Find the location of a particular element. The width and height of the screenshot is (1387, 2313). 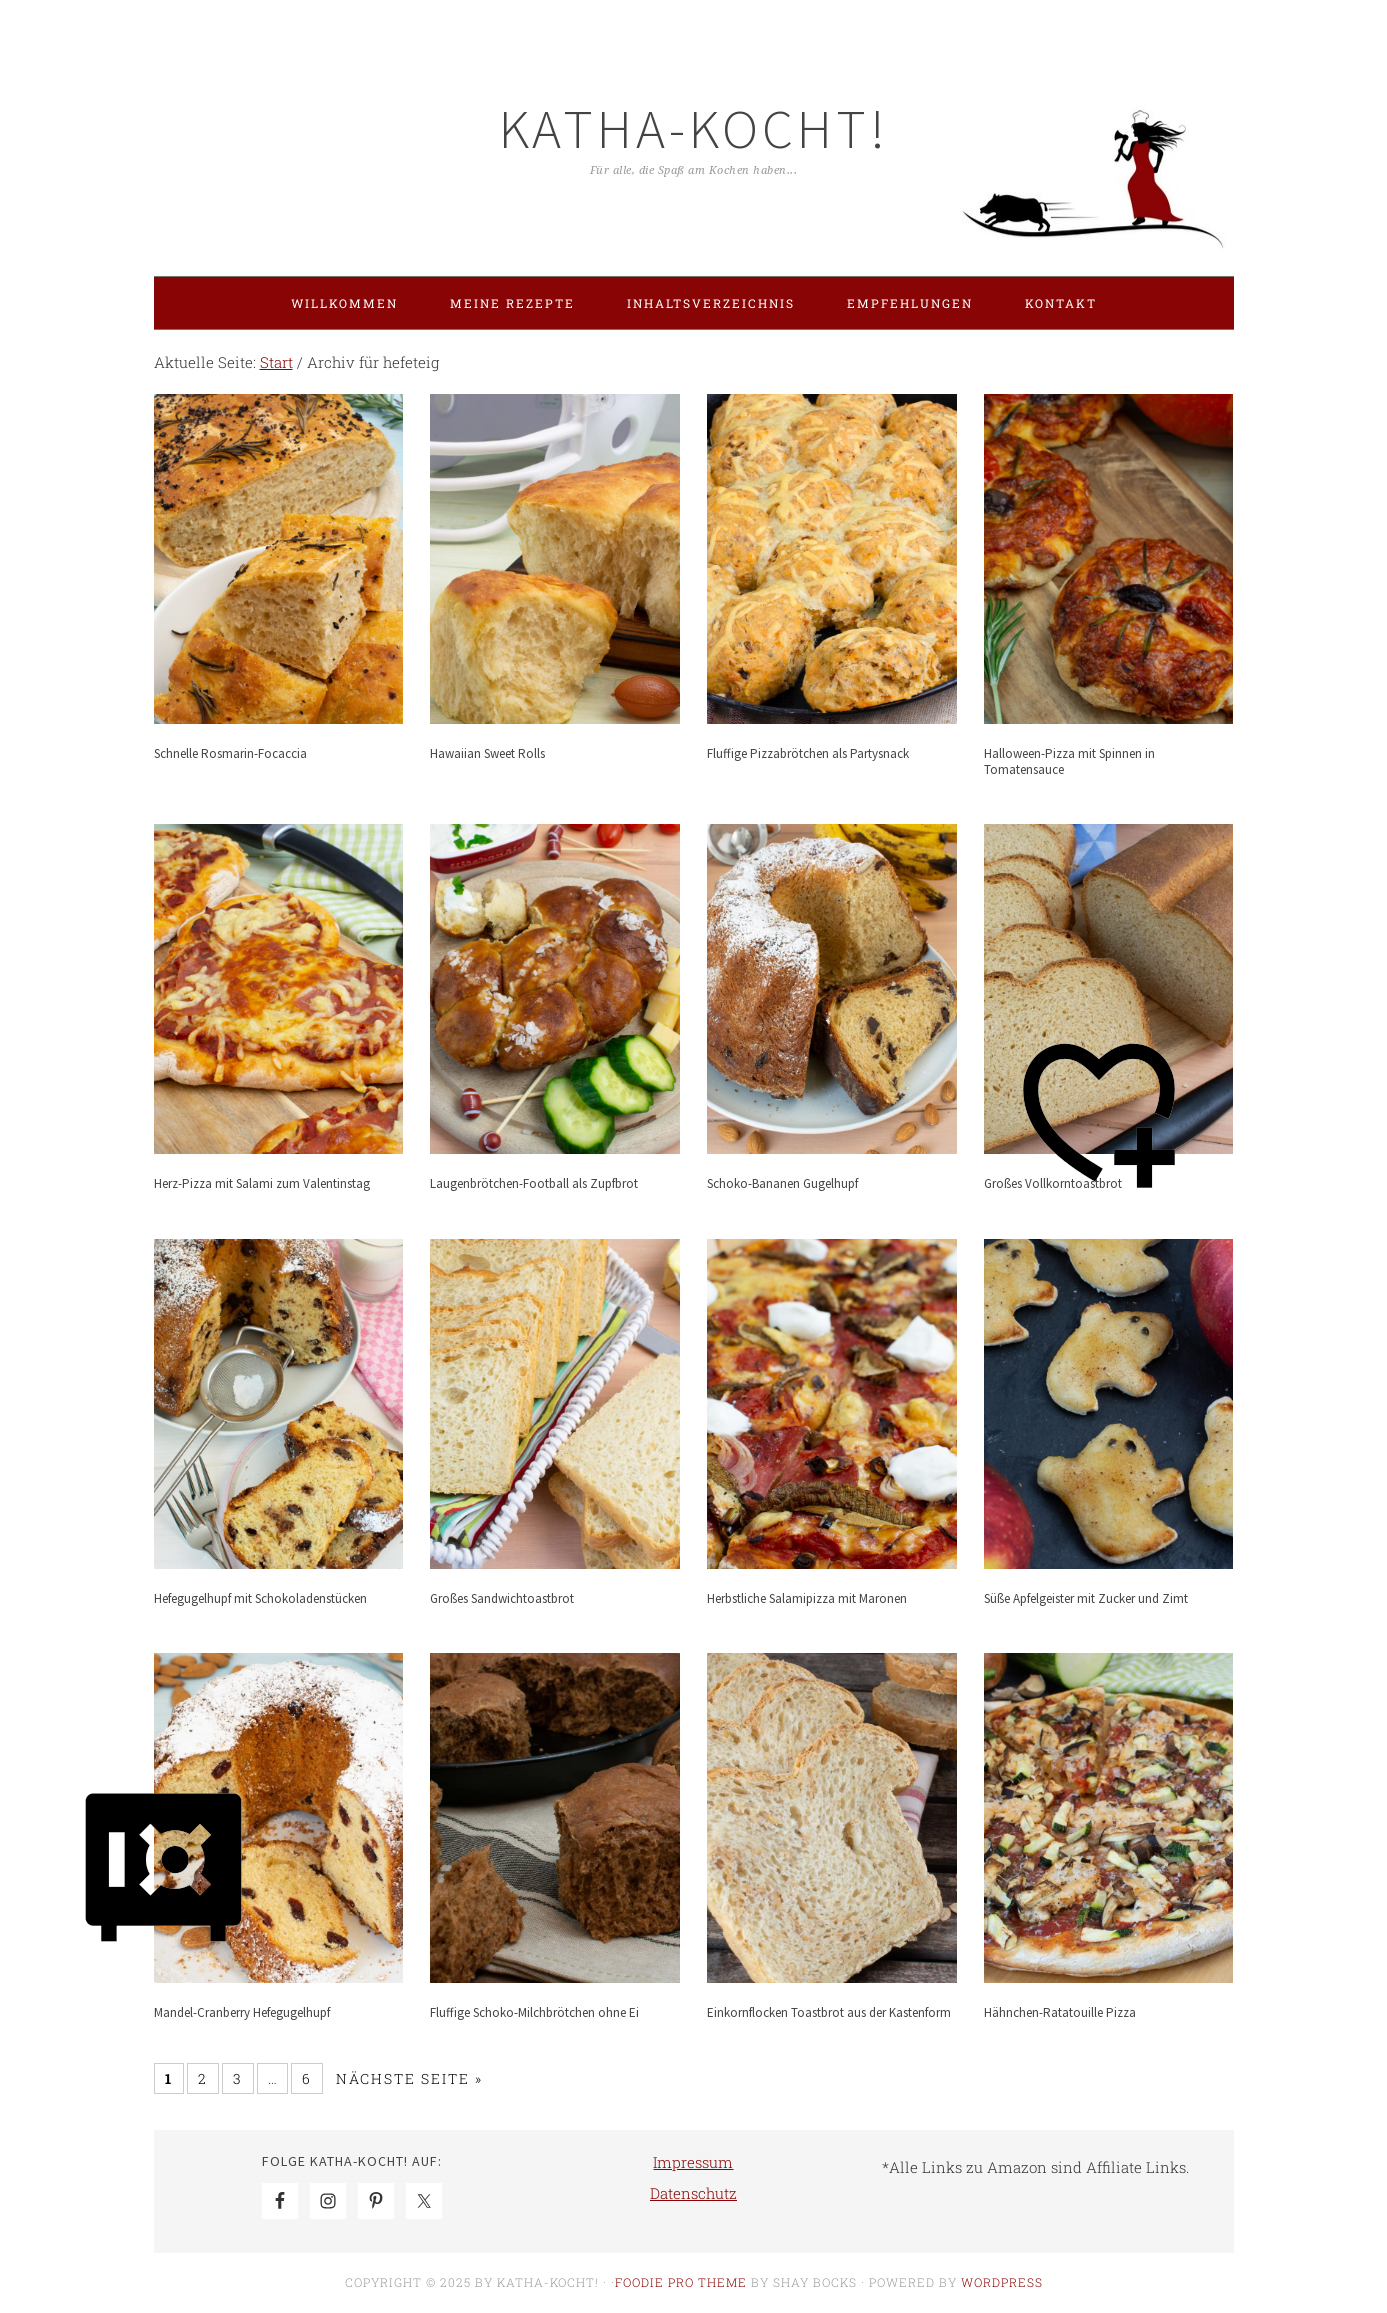

add to favorites is located at coordinates (1099, 1112).